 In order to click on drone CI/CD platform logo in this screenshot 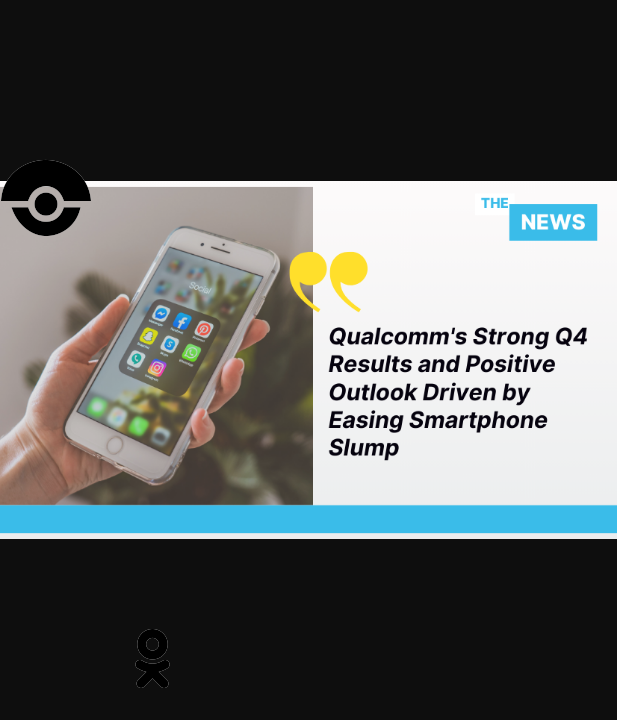, I will do `click(46, 198)`.